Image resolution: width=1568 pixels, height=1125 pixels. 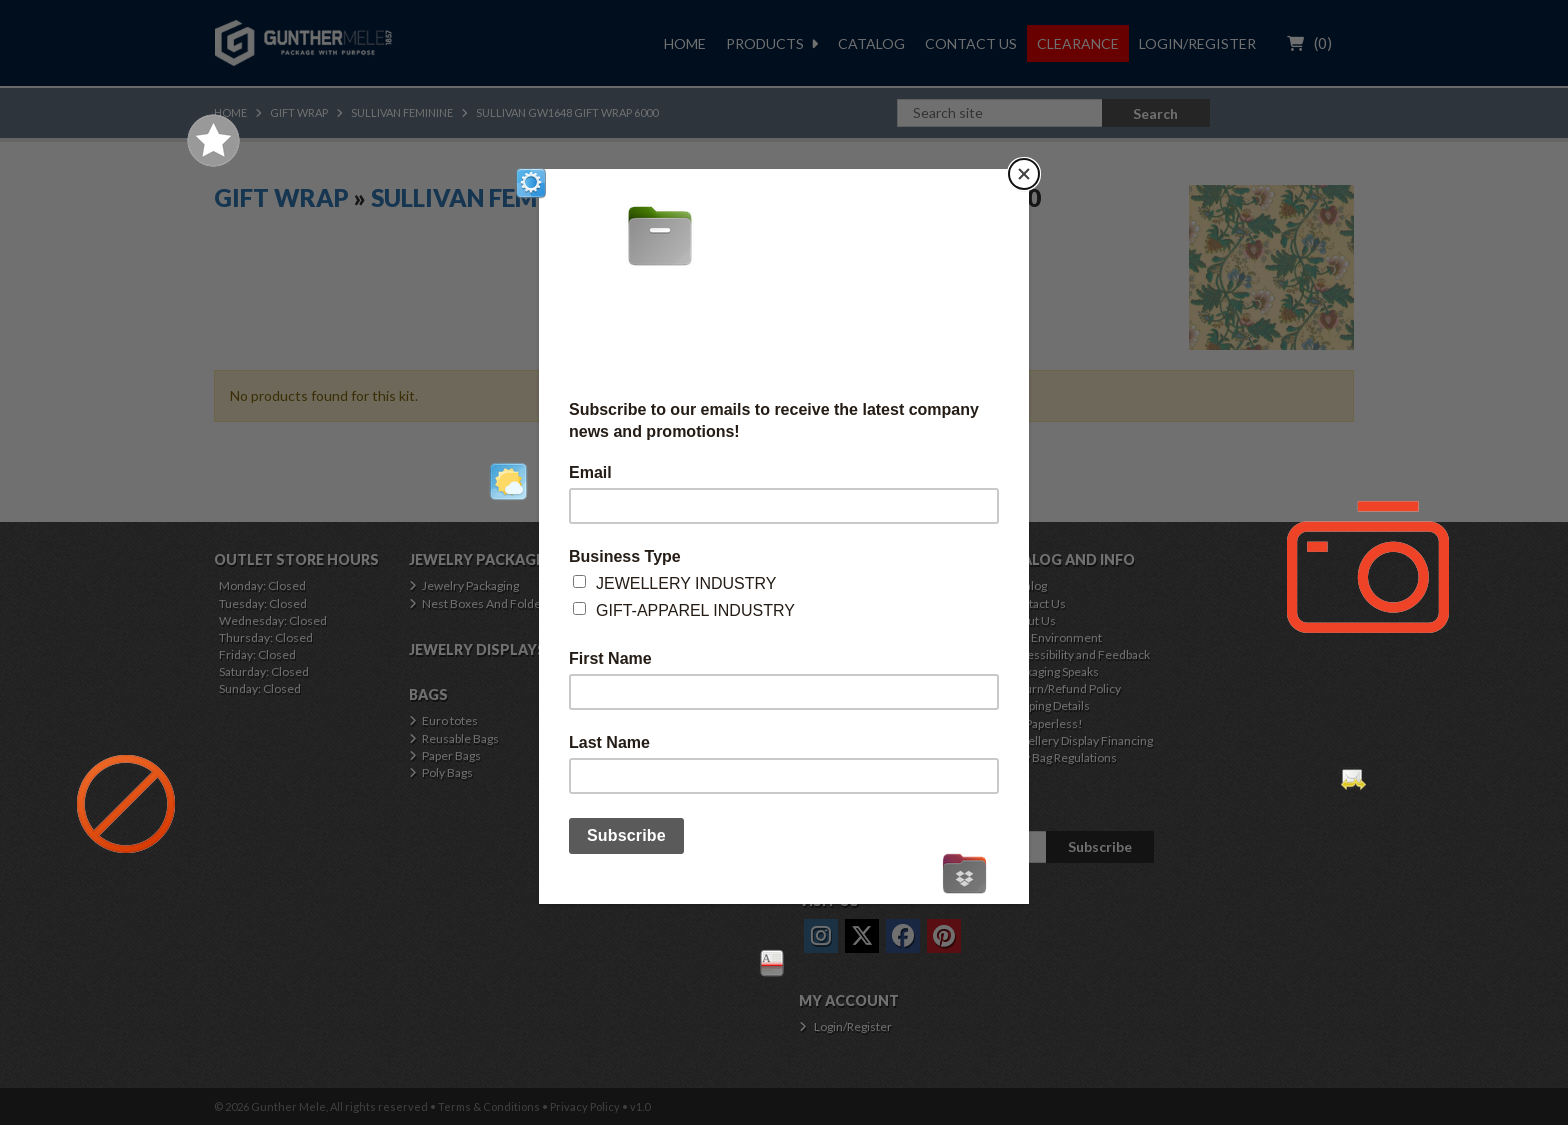 What do you see at coordinates (213, 140) in the screenshot?
I see `indicates an unrated item` at bounding box center [213, 140].